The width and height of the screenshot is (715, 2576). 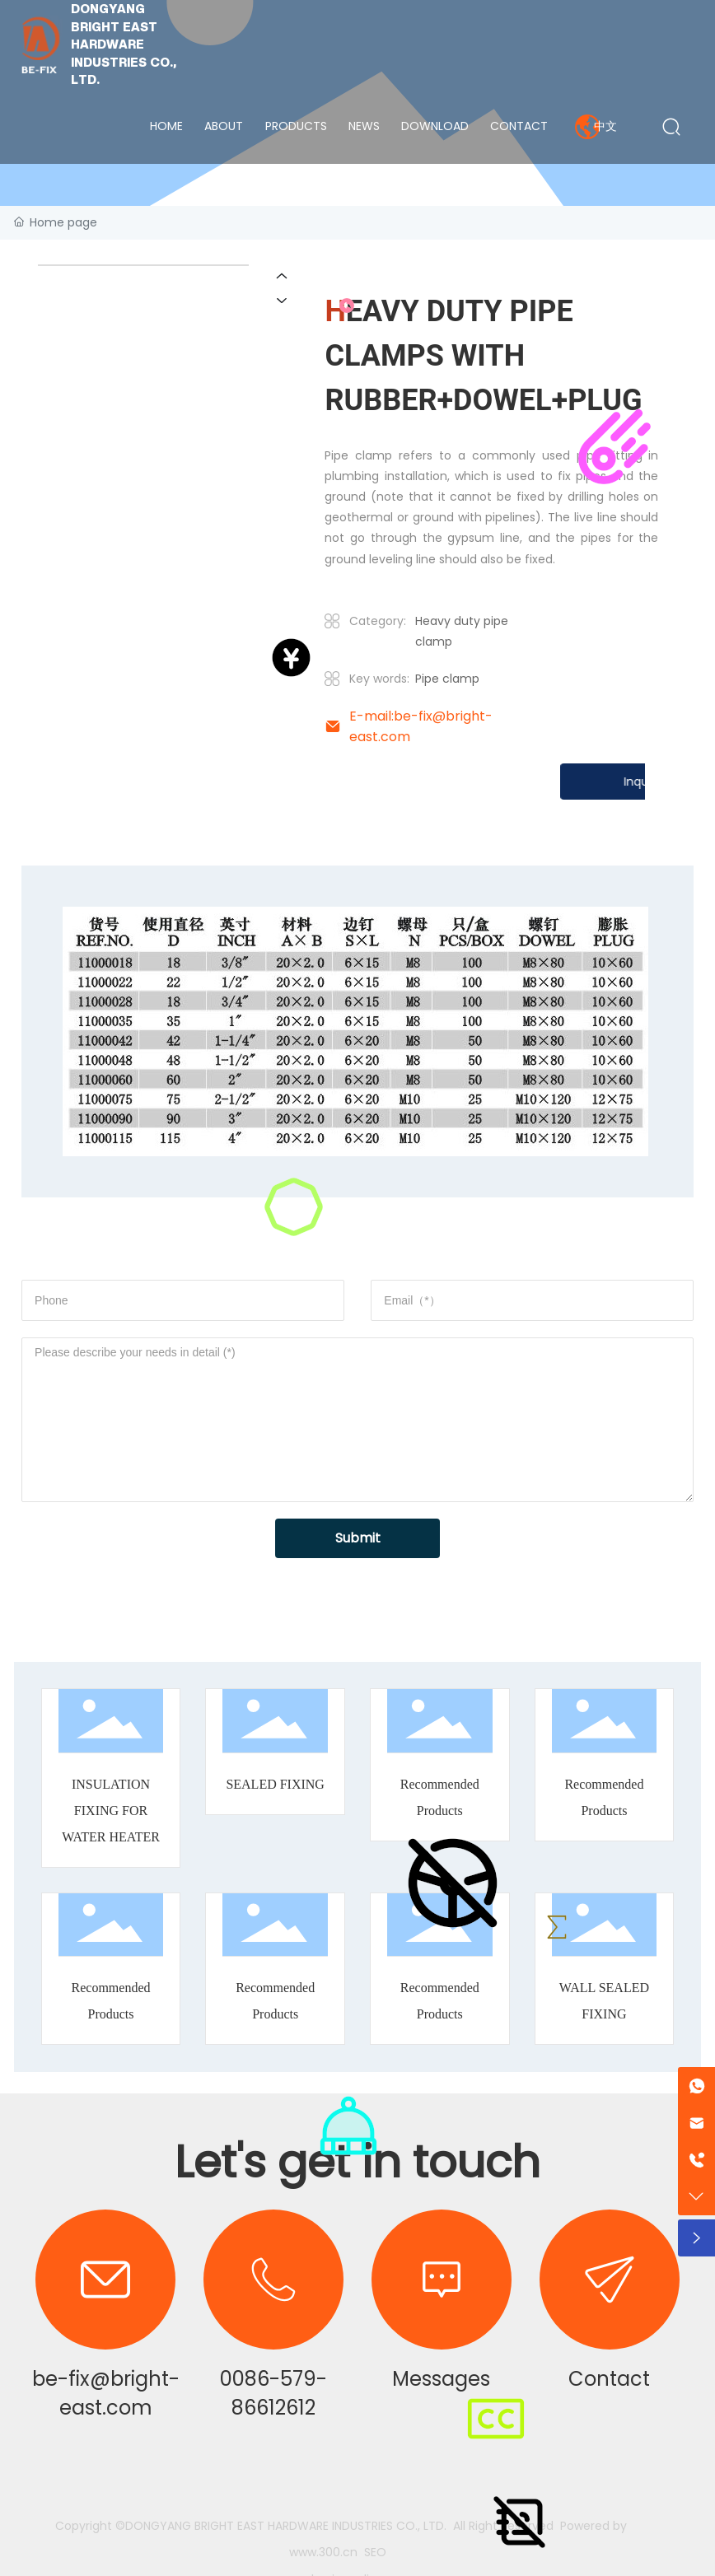 I want to click on indicates a trending or viral item, so click(x=615, y=448).